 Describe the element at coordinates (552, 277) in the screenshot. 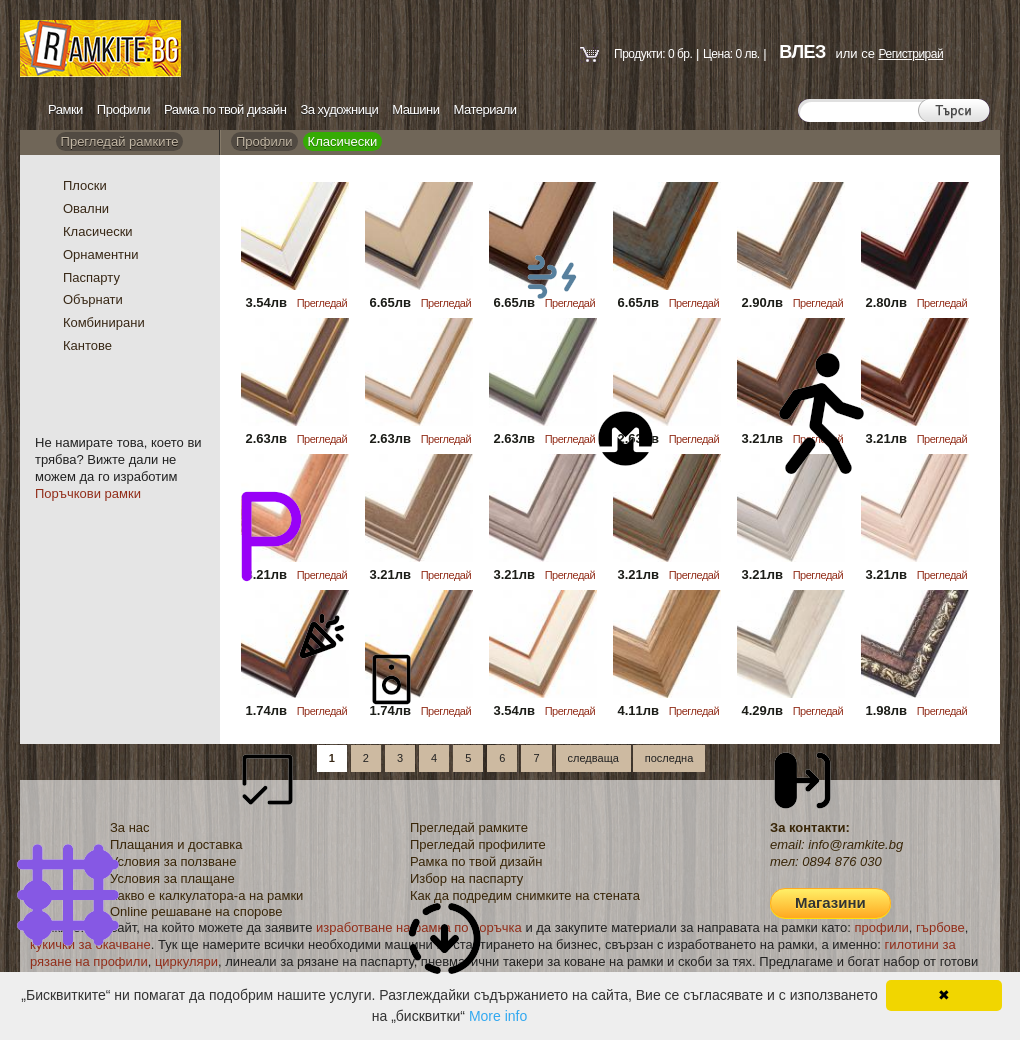

I see `wind power or wind energy generation` at that location.